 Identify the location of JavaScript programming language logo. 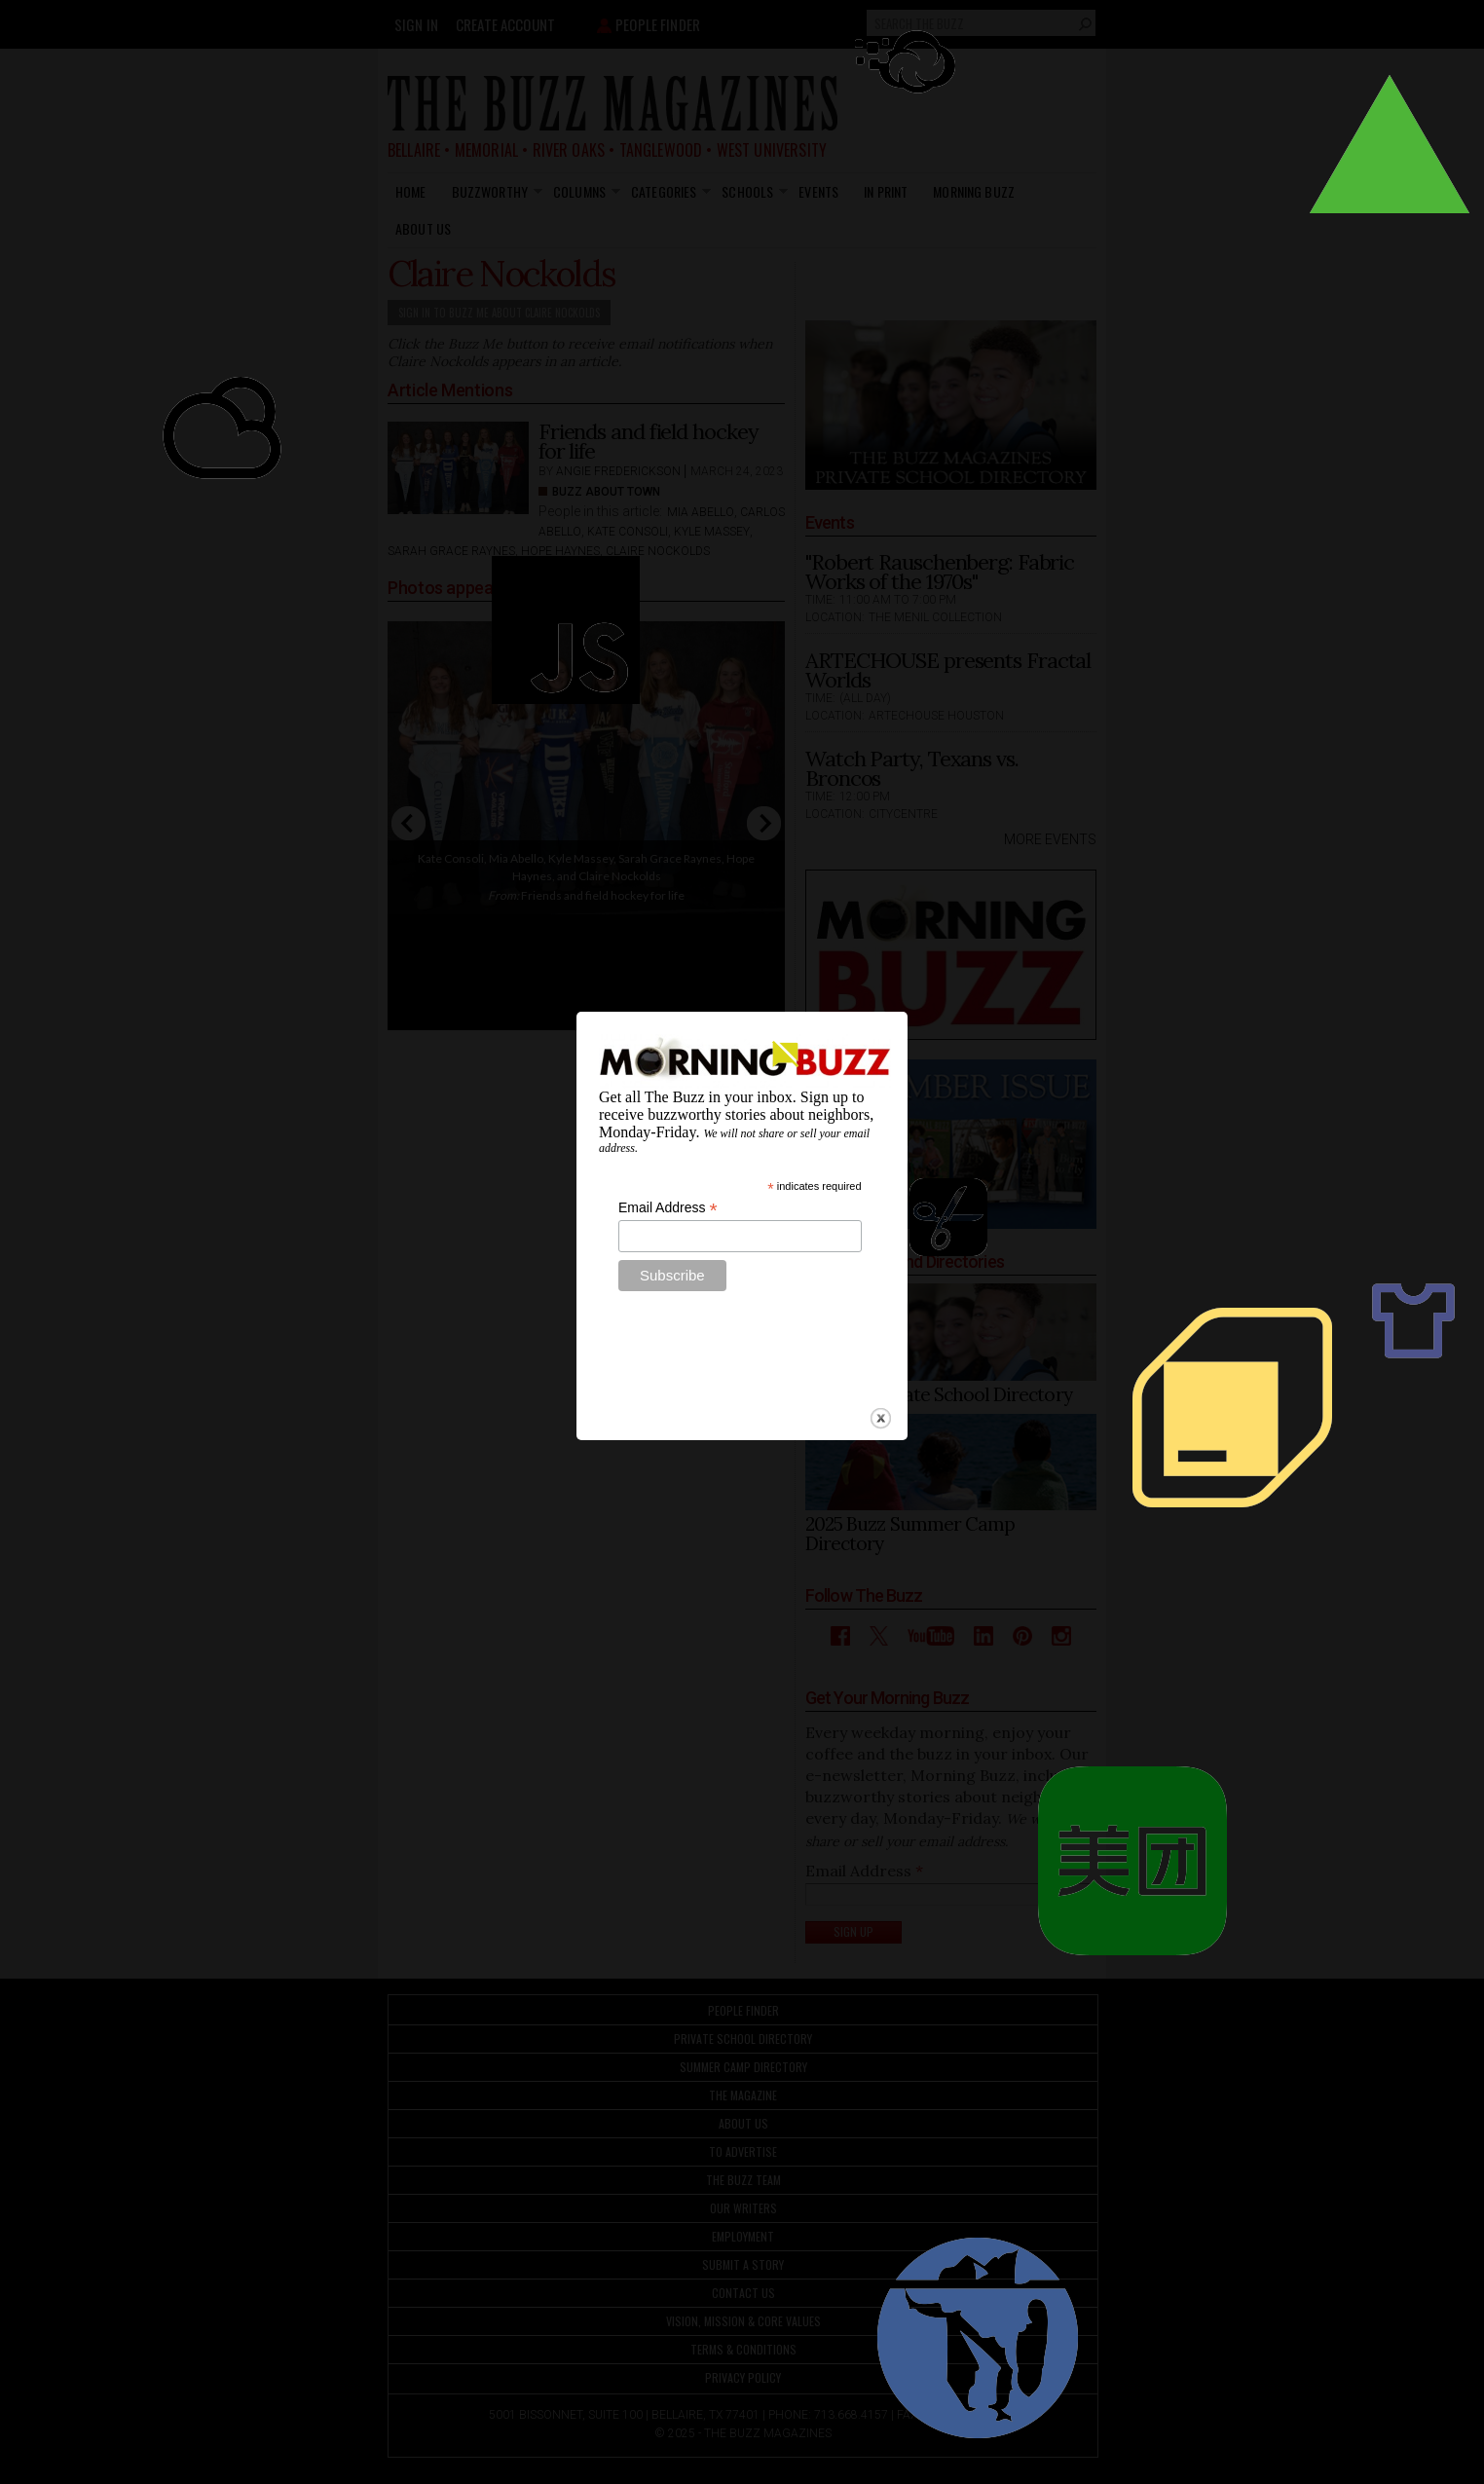
(566, 630).